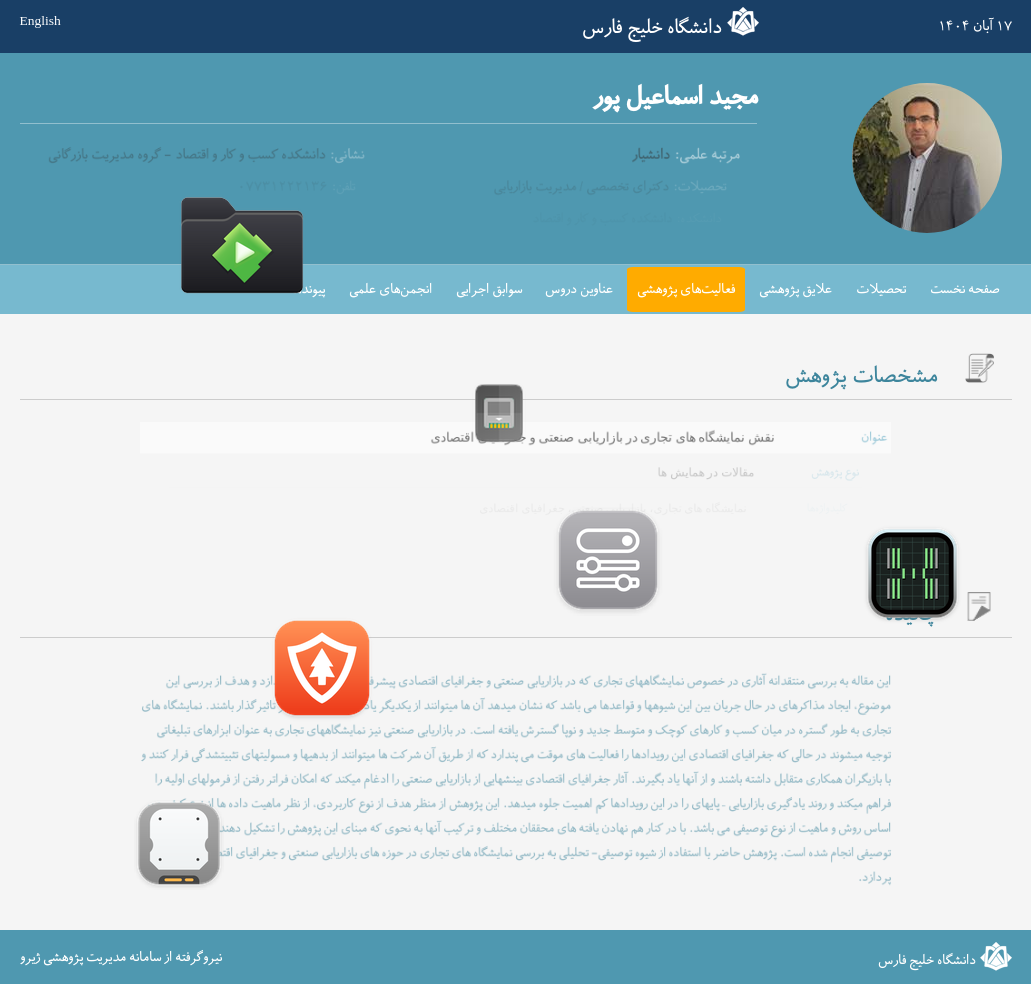  What do you see at coordinates (499, 413) in the screenshot?
I see `indicates a retro game ROM file` at bounding box center [499, 413].